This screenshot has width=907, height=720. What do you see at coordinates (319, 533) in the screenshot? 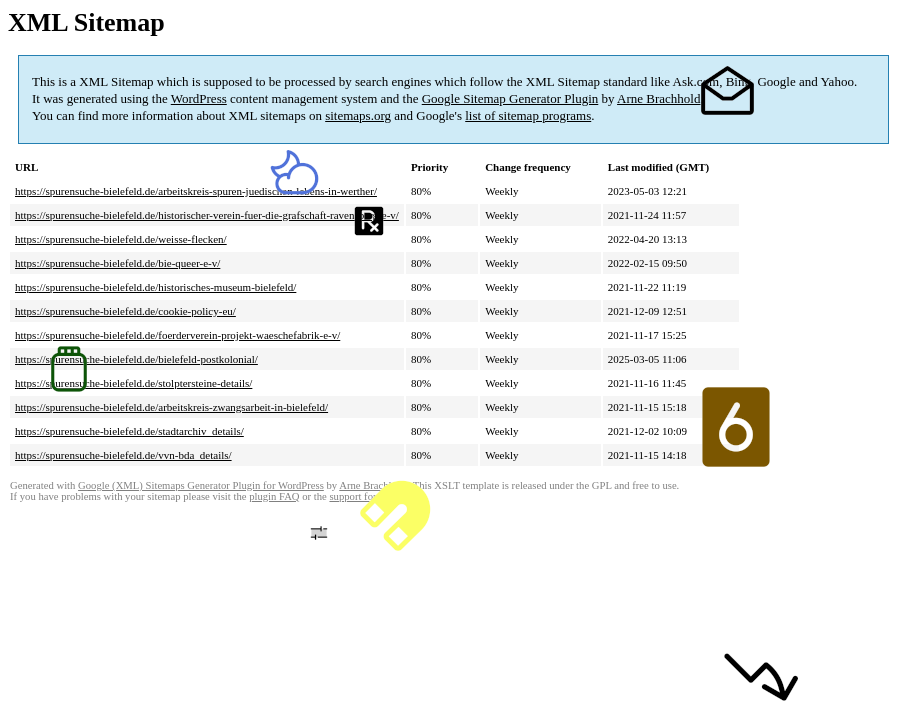
I see `adjust settings or preferences` at bounding box center [319, 533].